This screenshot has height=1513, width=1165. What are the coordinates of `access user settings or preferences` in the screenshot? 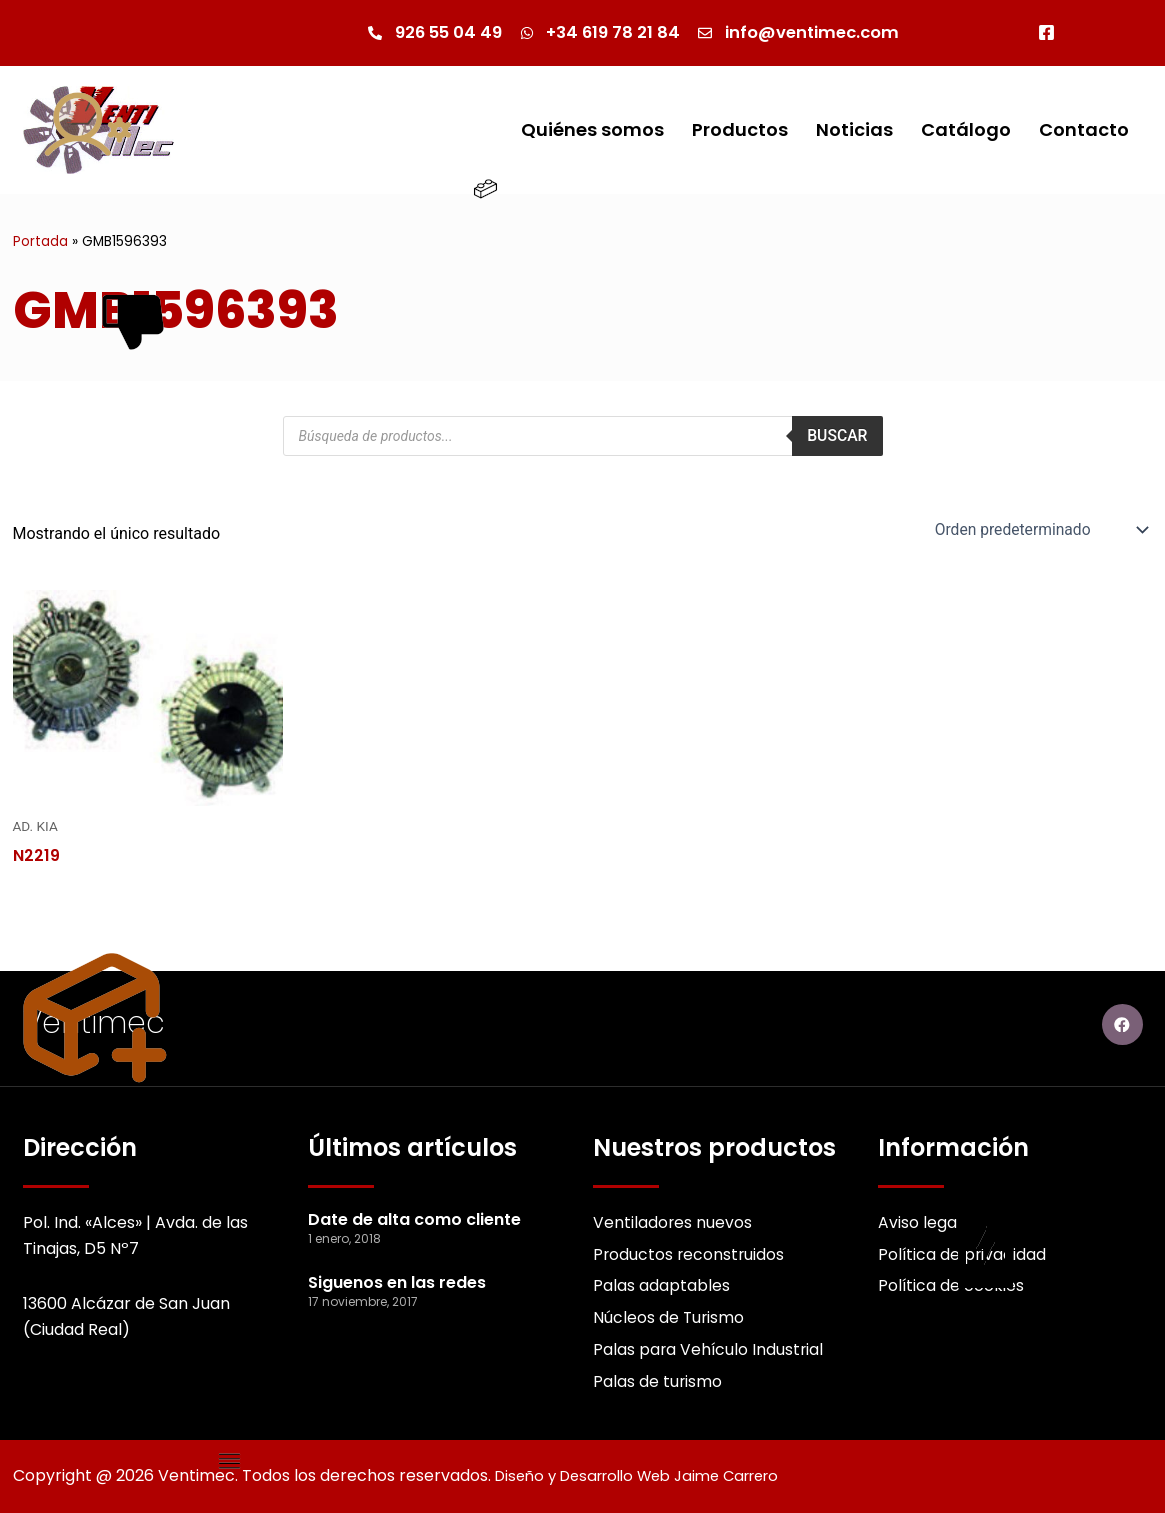 It's located at (85, 127).